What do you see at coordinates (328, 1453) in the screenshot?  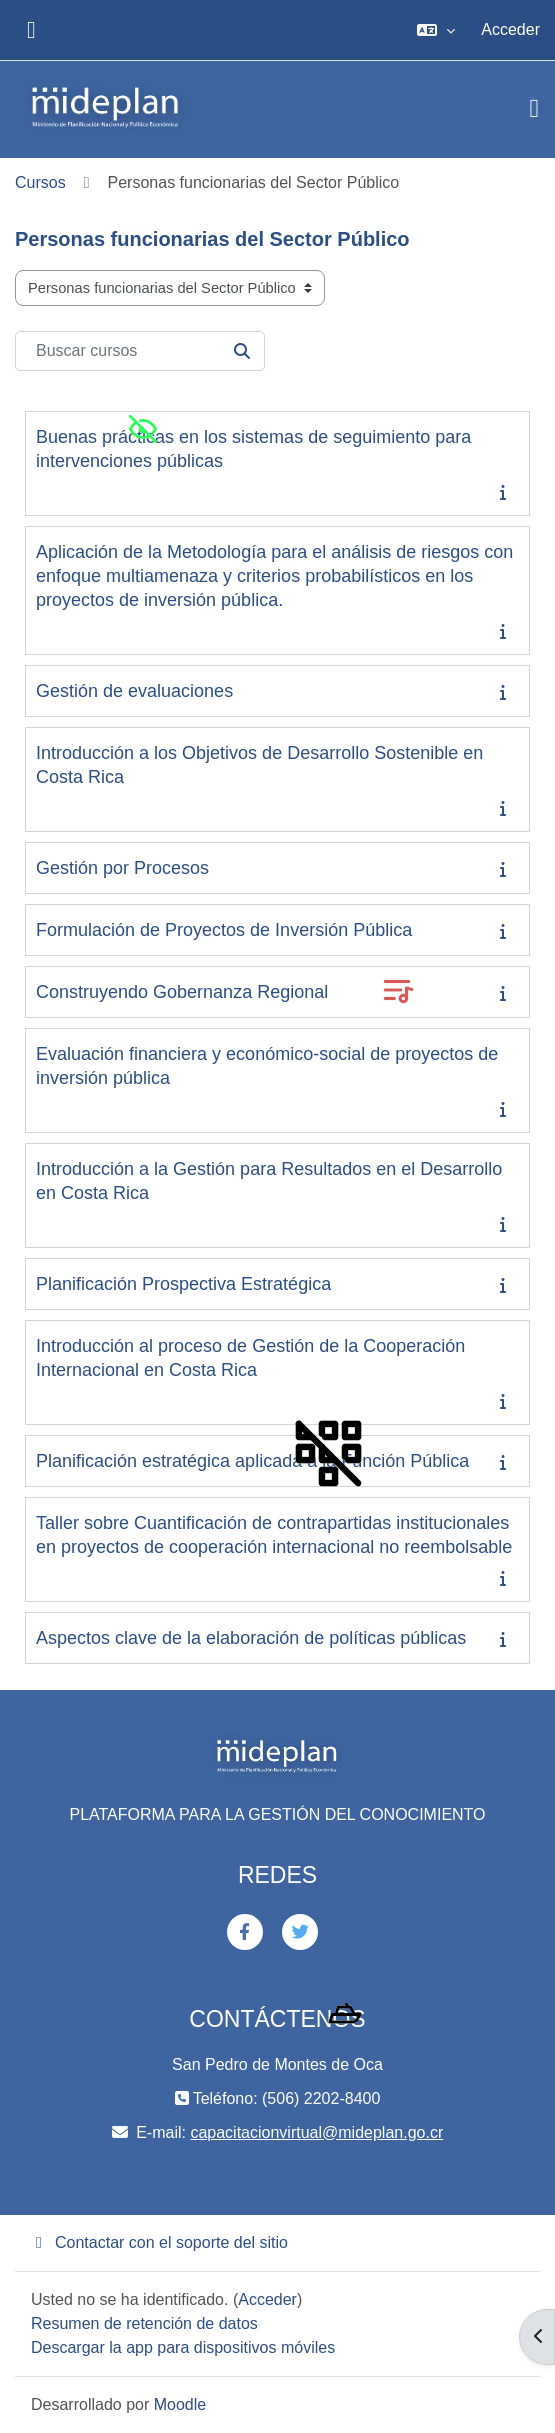 I see `dialpad is currently disabled` at bounding box center [328, 1453].